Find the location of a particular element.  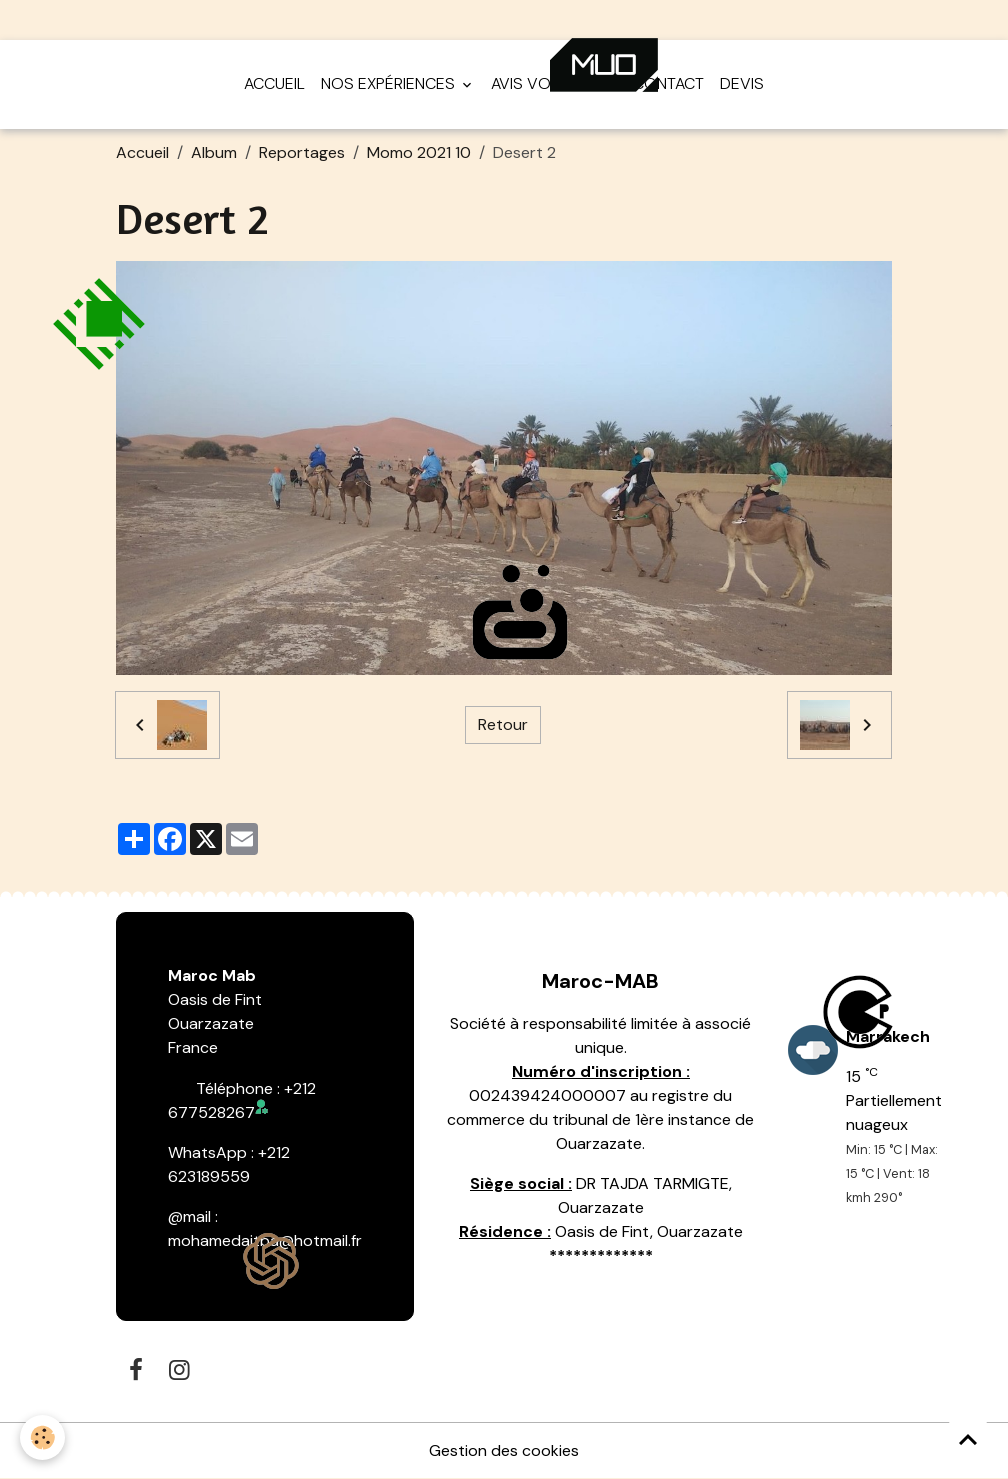

access user account settings is located at coordinates (261, 1107).